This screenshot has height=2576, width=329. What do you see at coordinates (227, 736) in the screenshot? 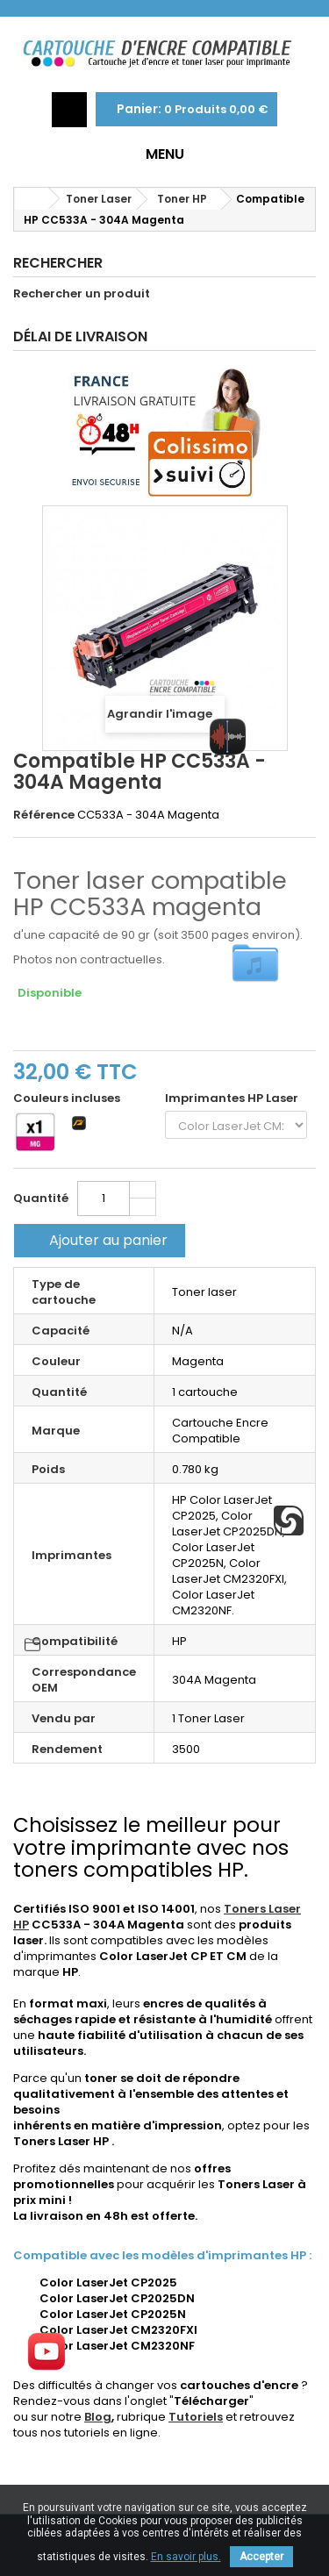
I see `open the sound recorder app` at bounding box center [227, 736].